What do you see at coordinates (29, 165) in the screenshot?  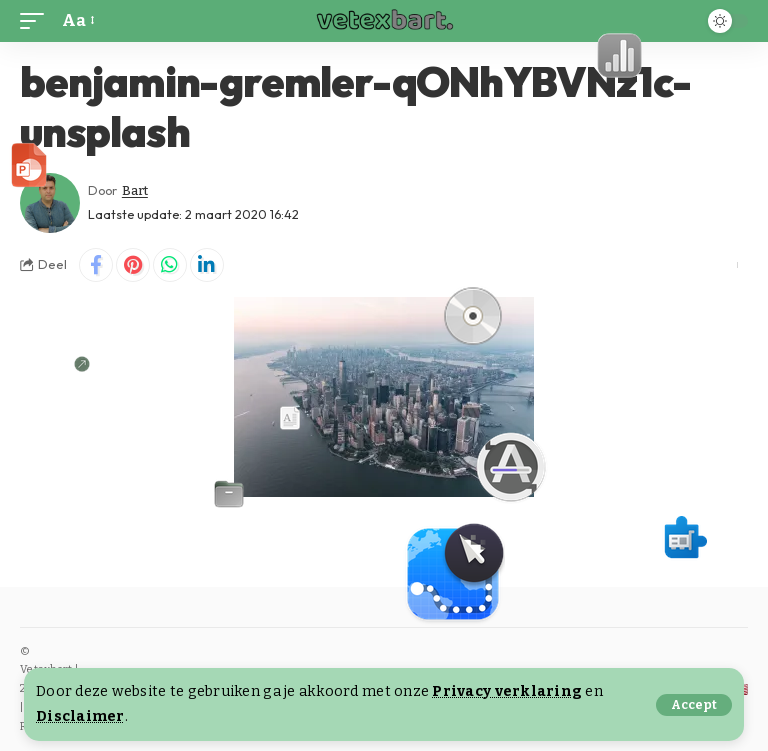 I see `open a PowerPoint presentation file` at bounding box center [29, 165].